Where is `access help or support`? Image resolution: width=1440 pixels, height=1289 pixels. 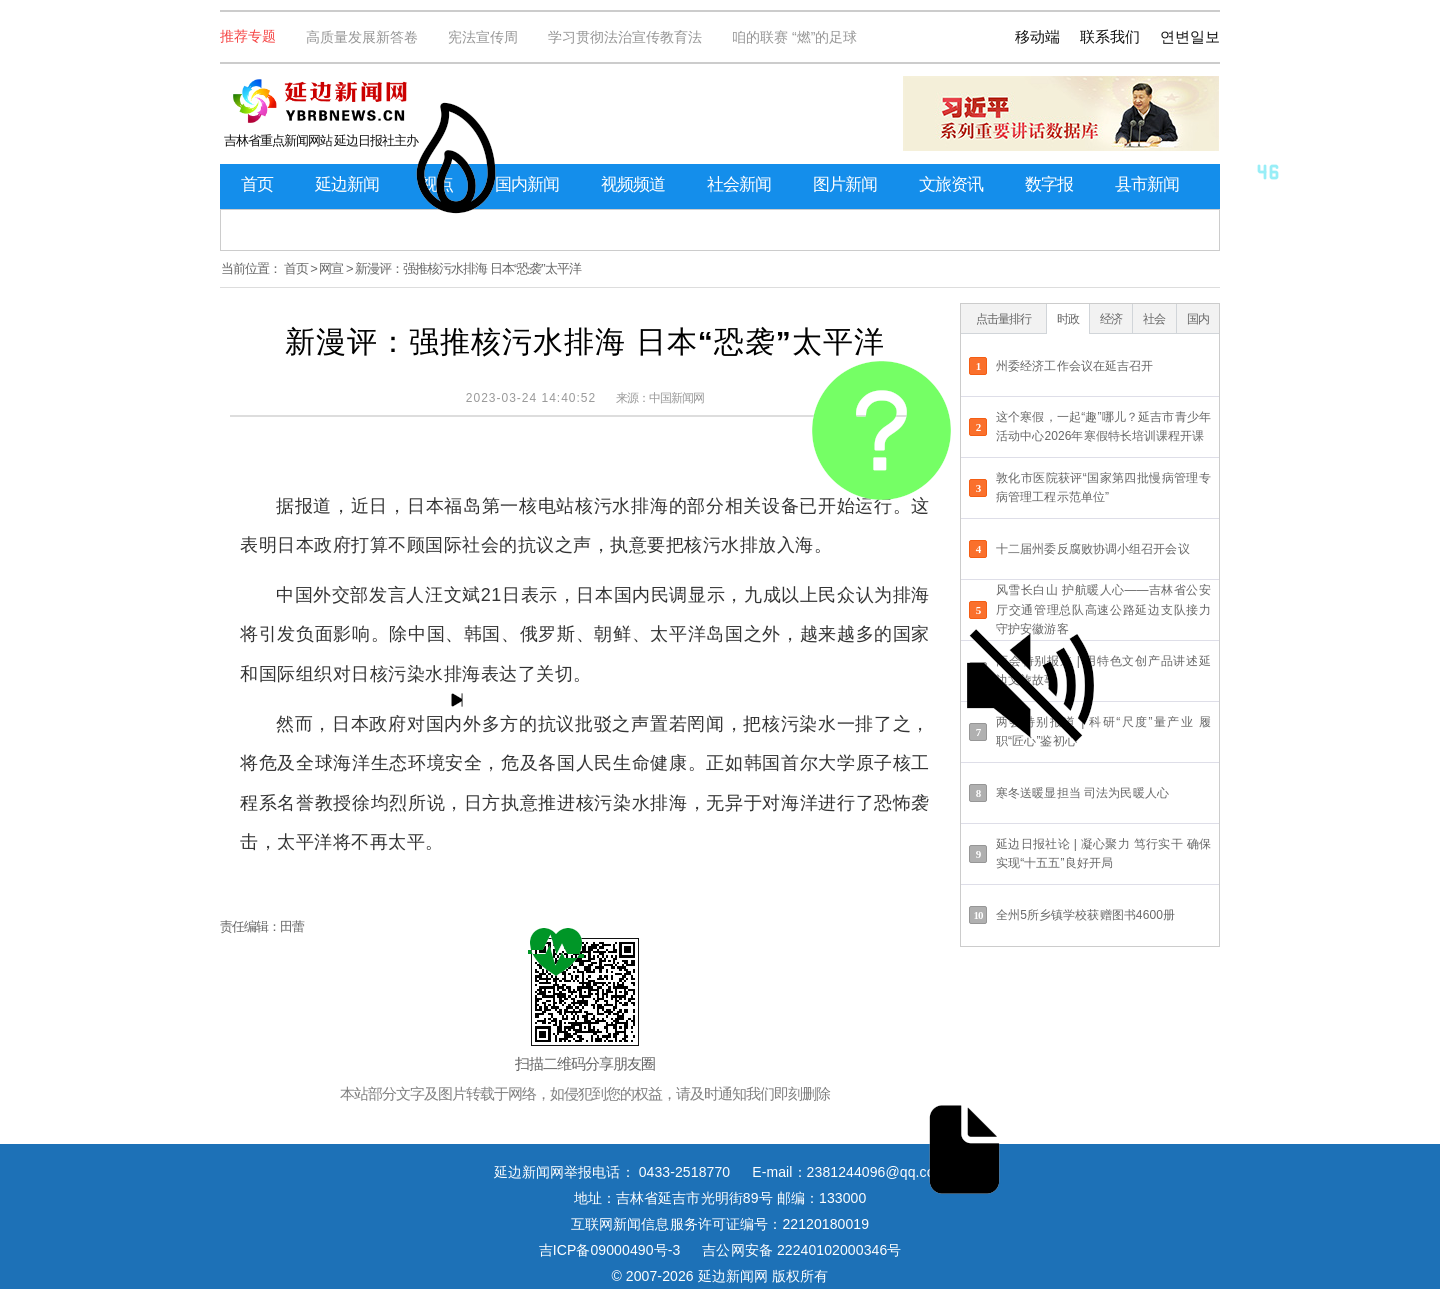 access help or support is located at coordinates (881, 430).